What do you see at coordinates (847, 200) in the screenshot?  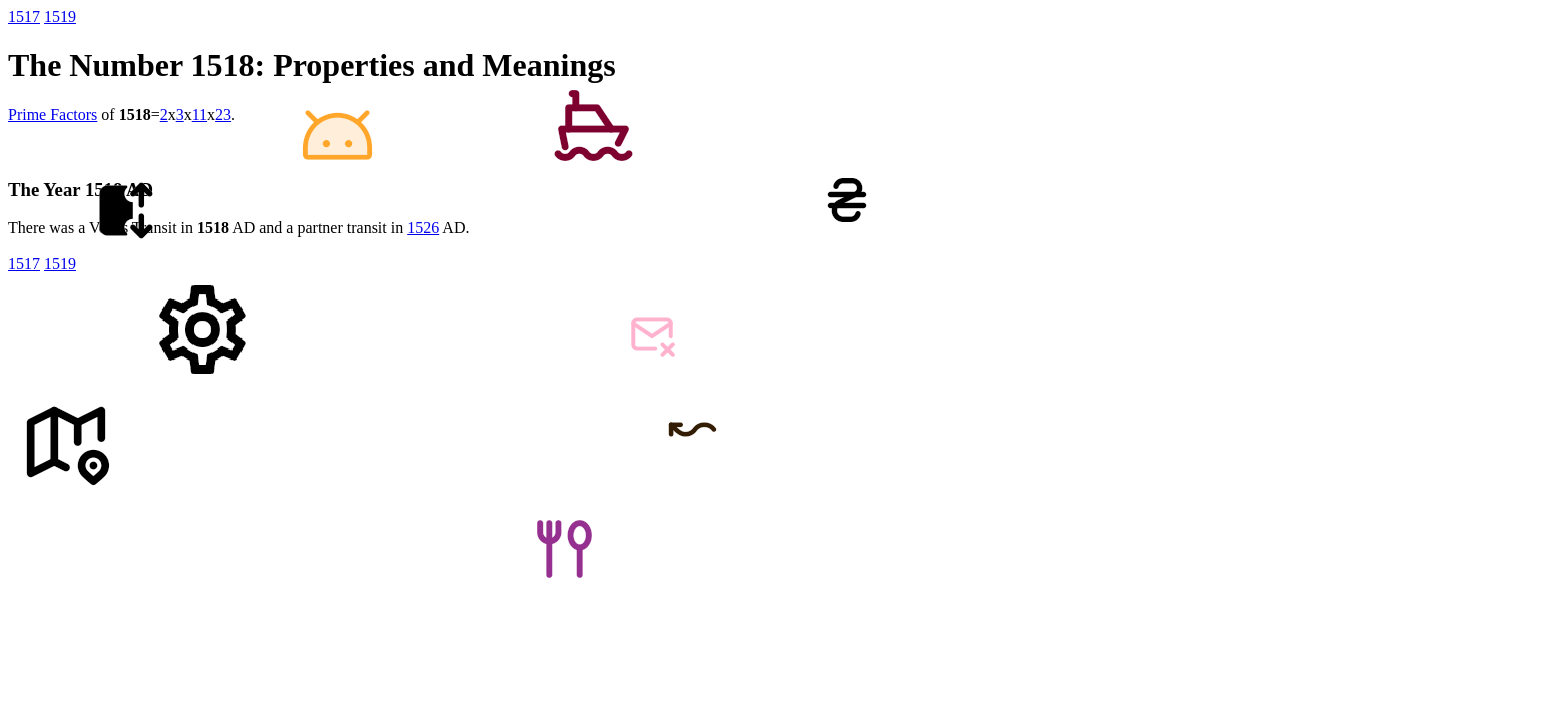 I see `indicates Ukrainian hryvnia currency` at bounding box center [847, 200].